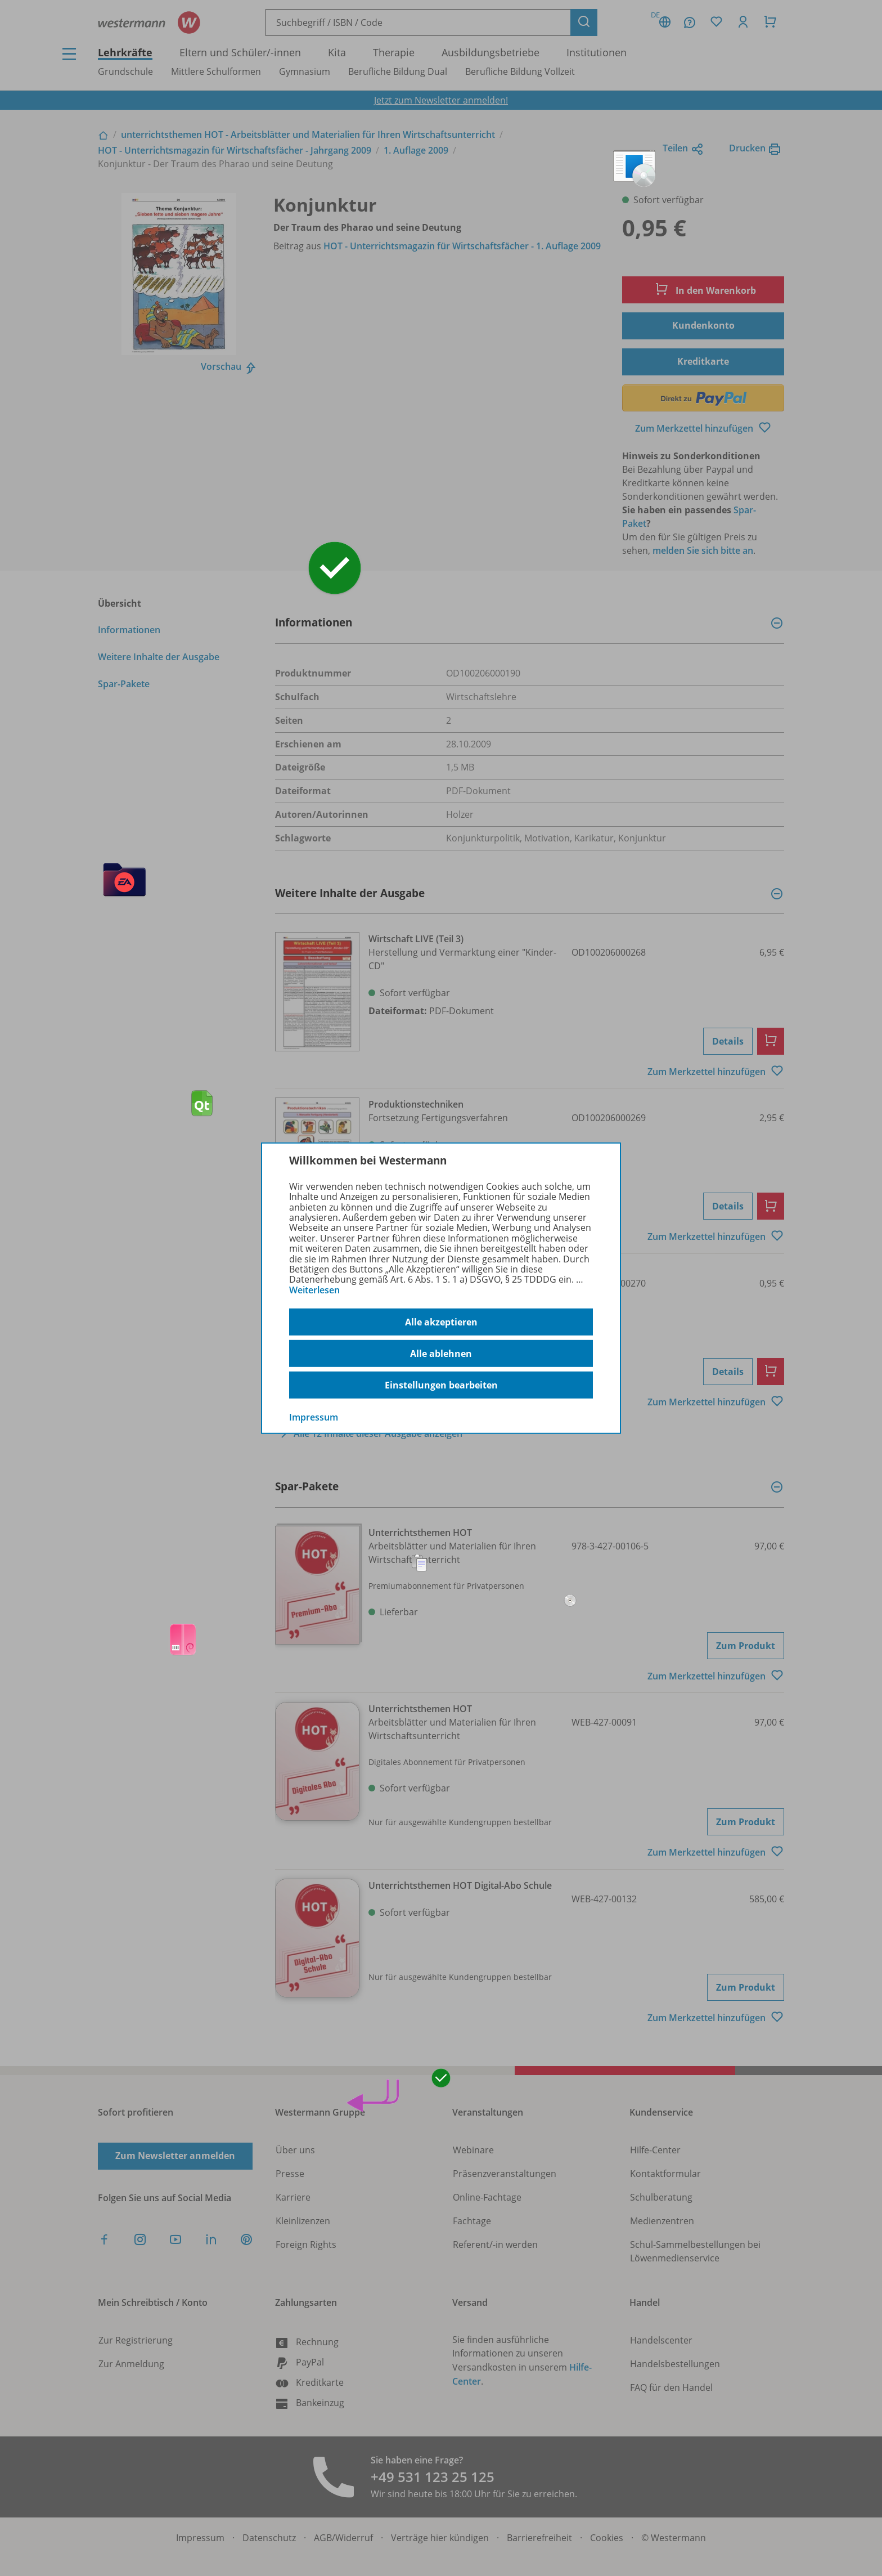  Describe the element at coordinates (419, 1562) in the screenshot. I see `paste content from clipboard` at that location.